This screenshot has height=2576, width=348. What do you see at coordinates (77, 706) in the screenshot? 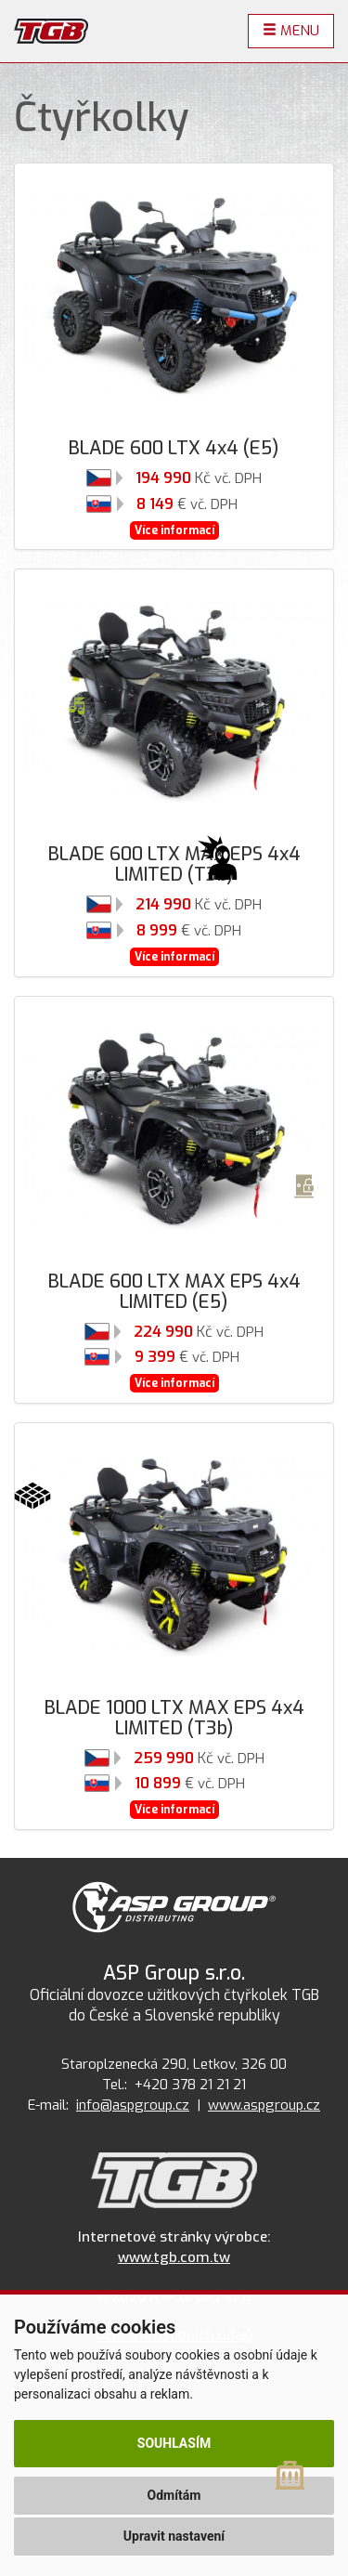
I see `play a glitchy or distorted audio track` at bounding box center [77, 706].